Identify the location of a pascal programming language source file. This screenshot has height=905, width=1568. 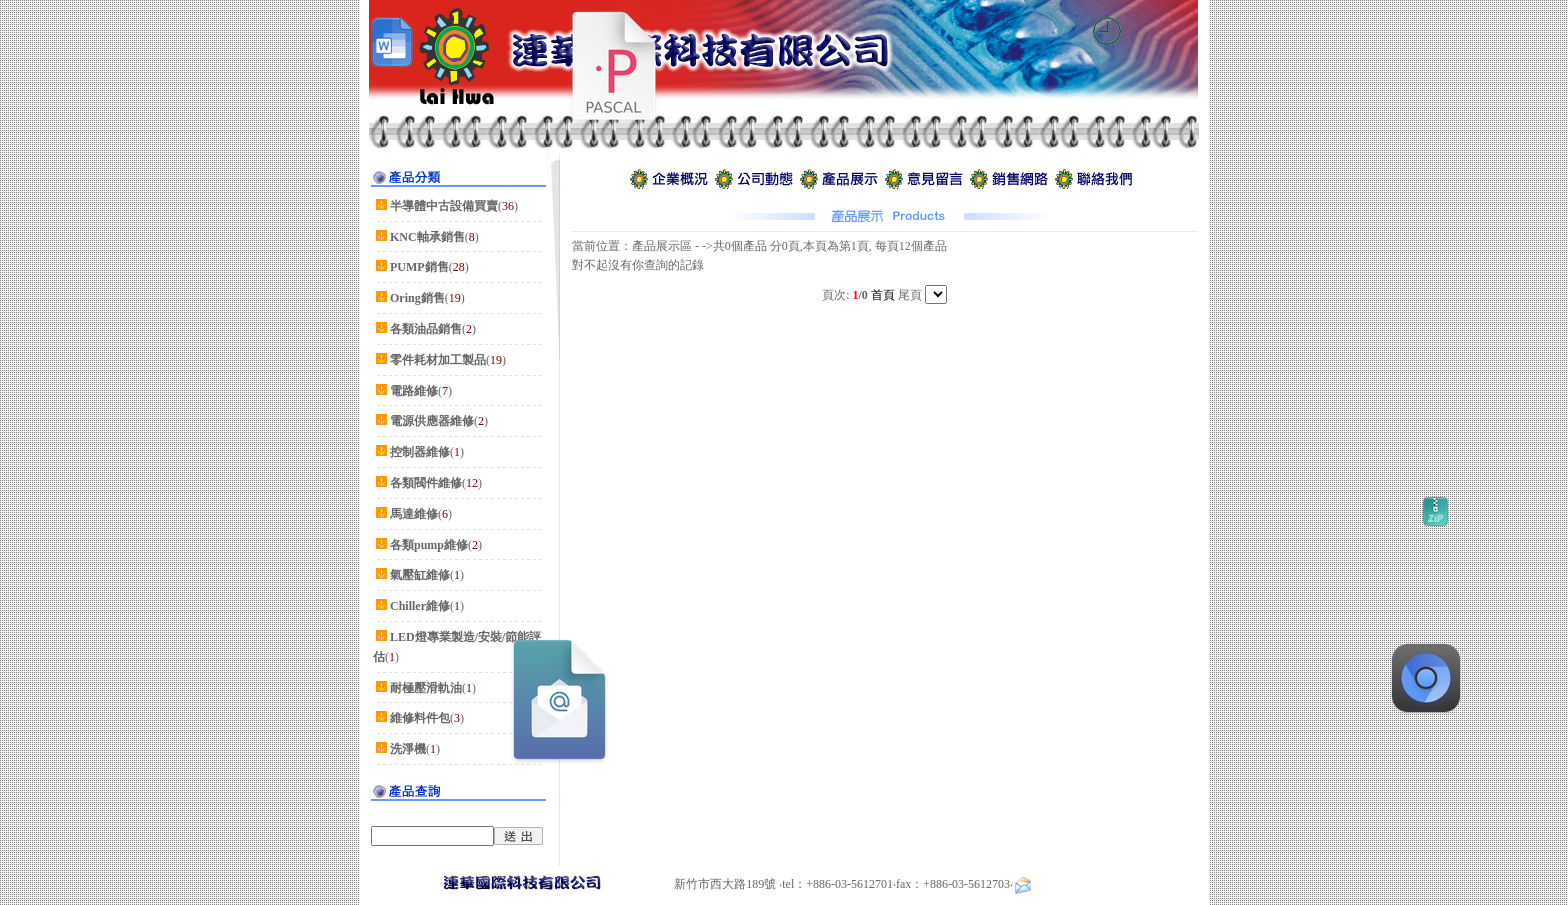
(614, 68).